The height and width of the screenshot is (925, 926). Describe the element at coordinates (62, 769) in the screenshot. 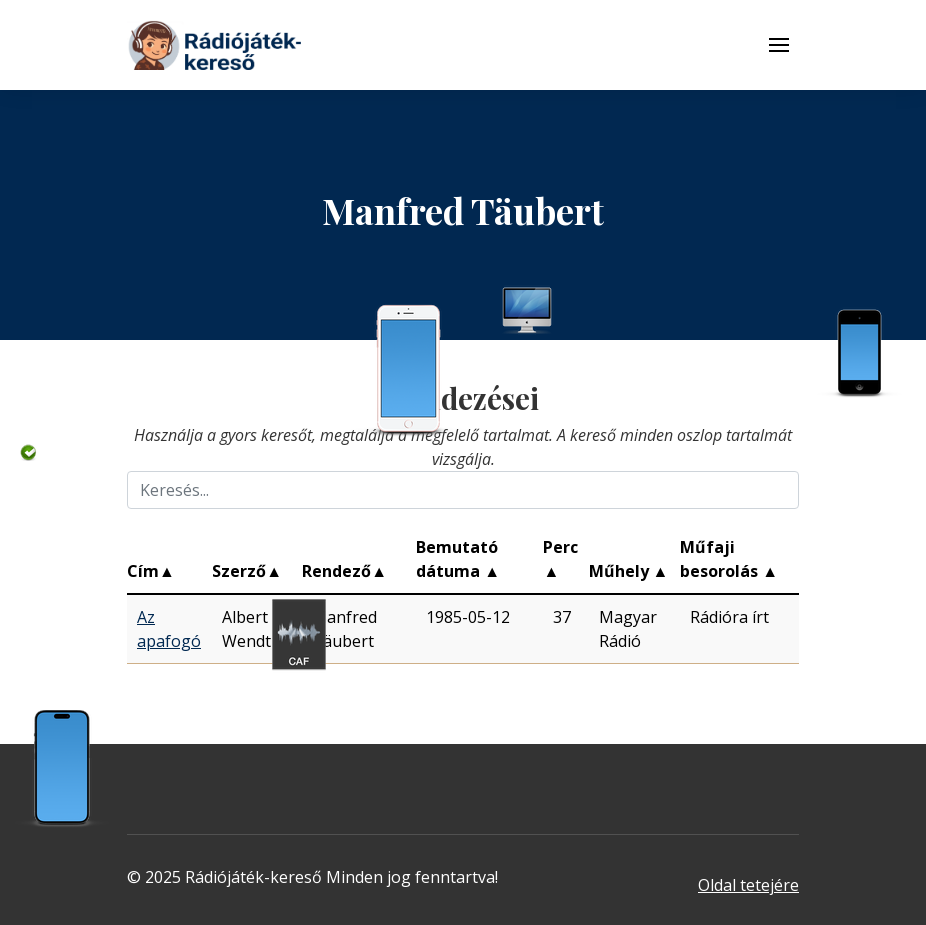

I see `indicates a connected iPhone device` at that location.